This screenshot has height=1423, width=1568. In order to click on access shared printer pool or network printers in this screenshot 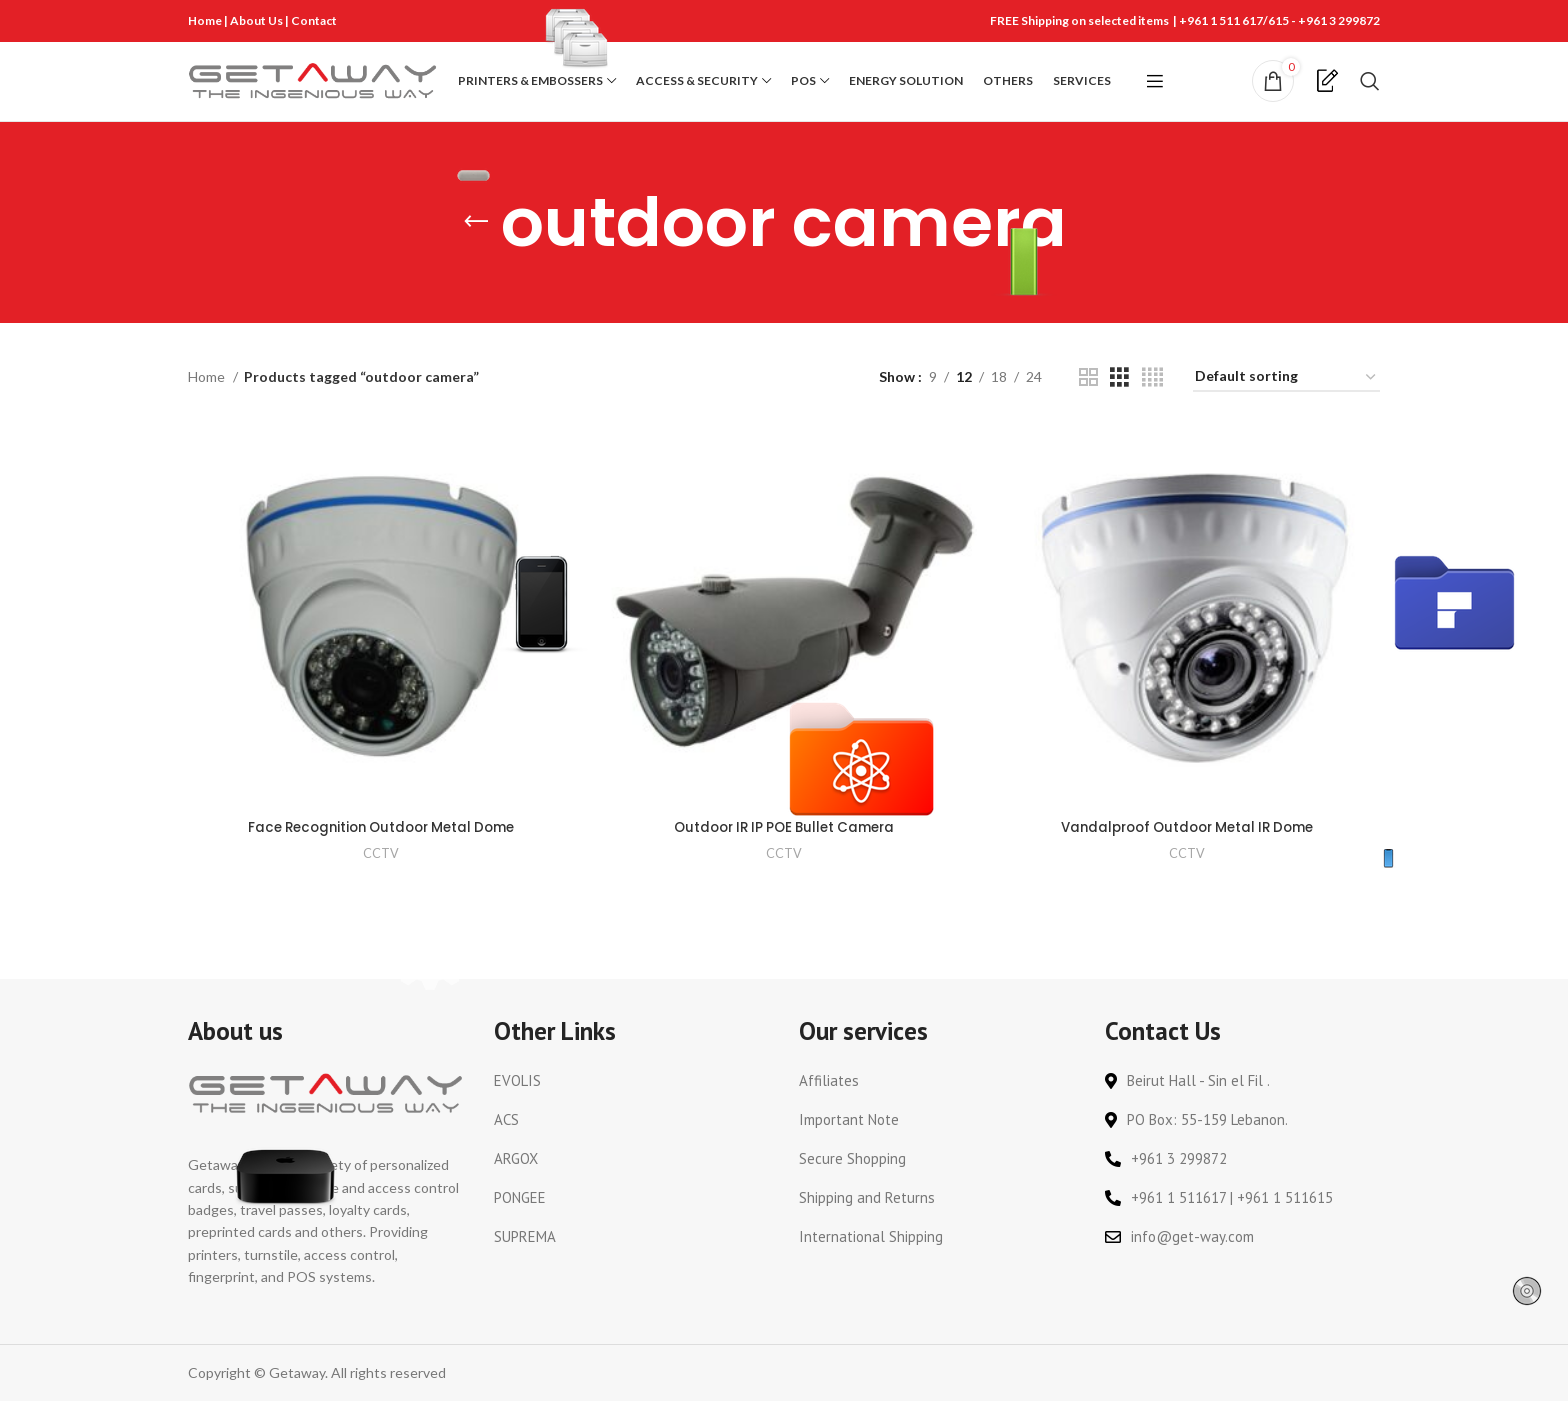, I will do `click(576, 37)`.